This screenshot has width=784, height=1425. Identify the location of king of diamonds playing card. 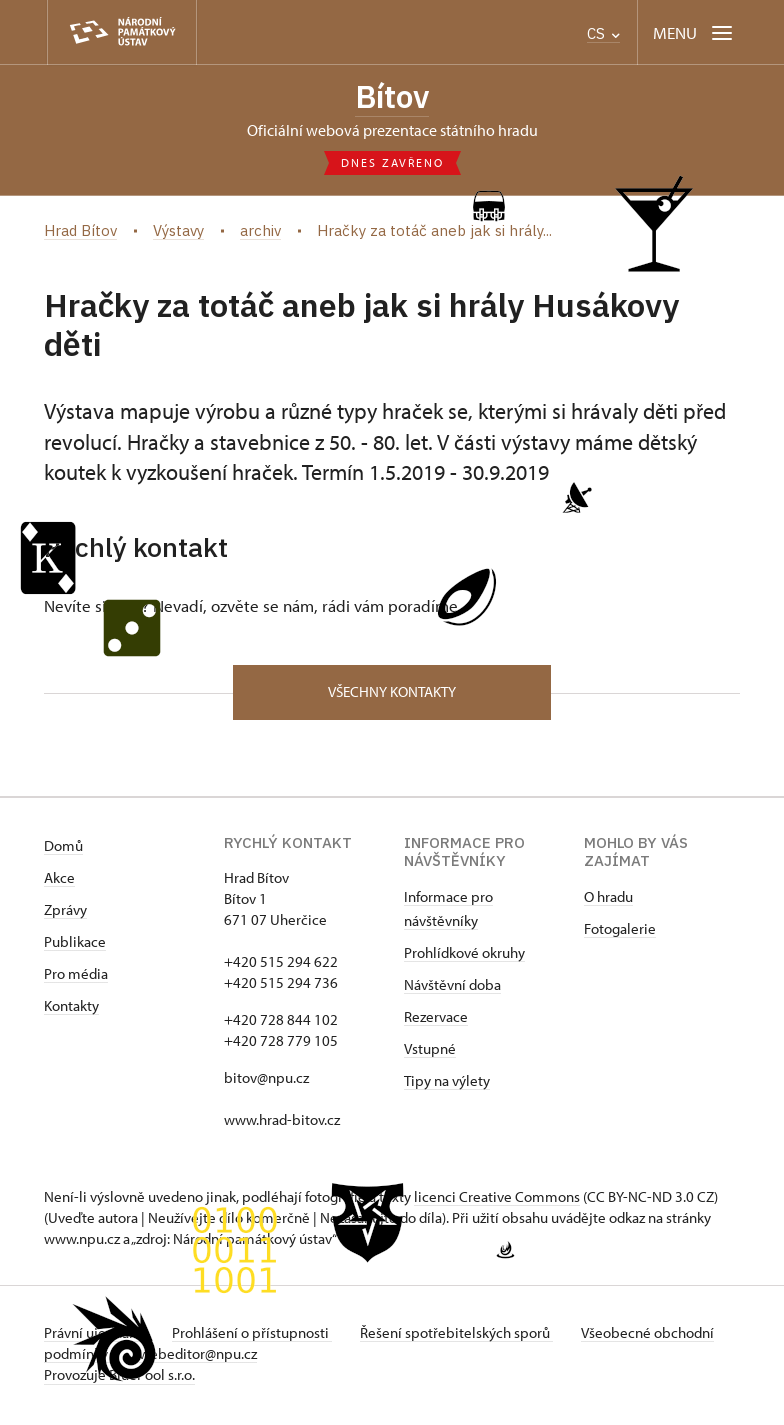
(48, 558).